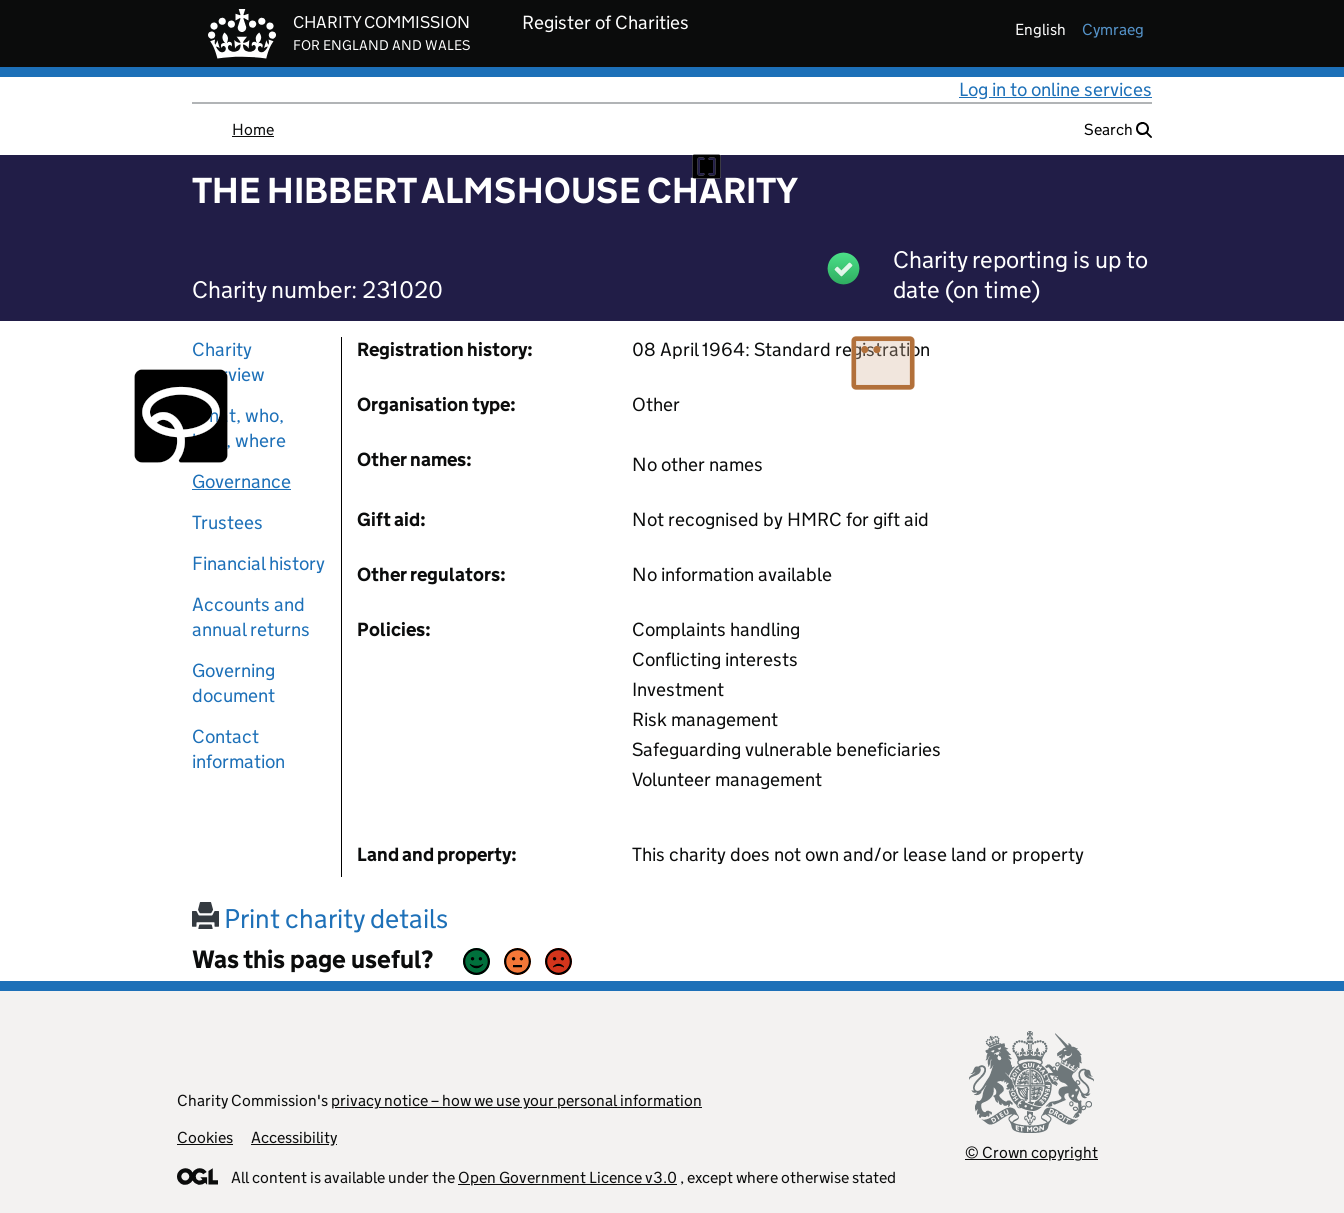  Describe the element at coordinates (706, 166) in the screenshot. I see `format text as code or array` at that location.